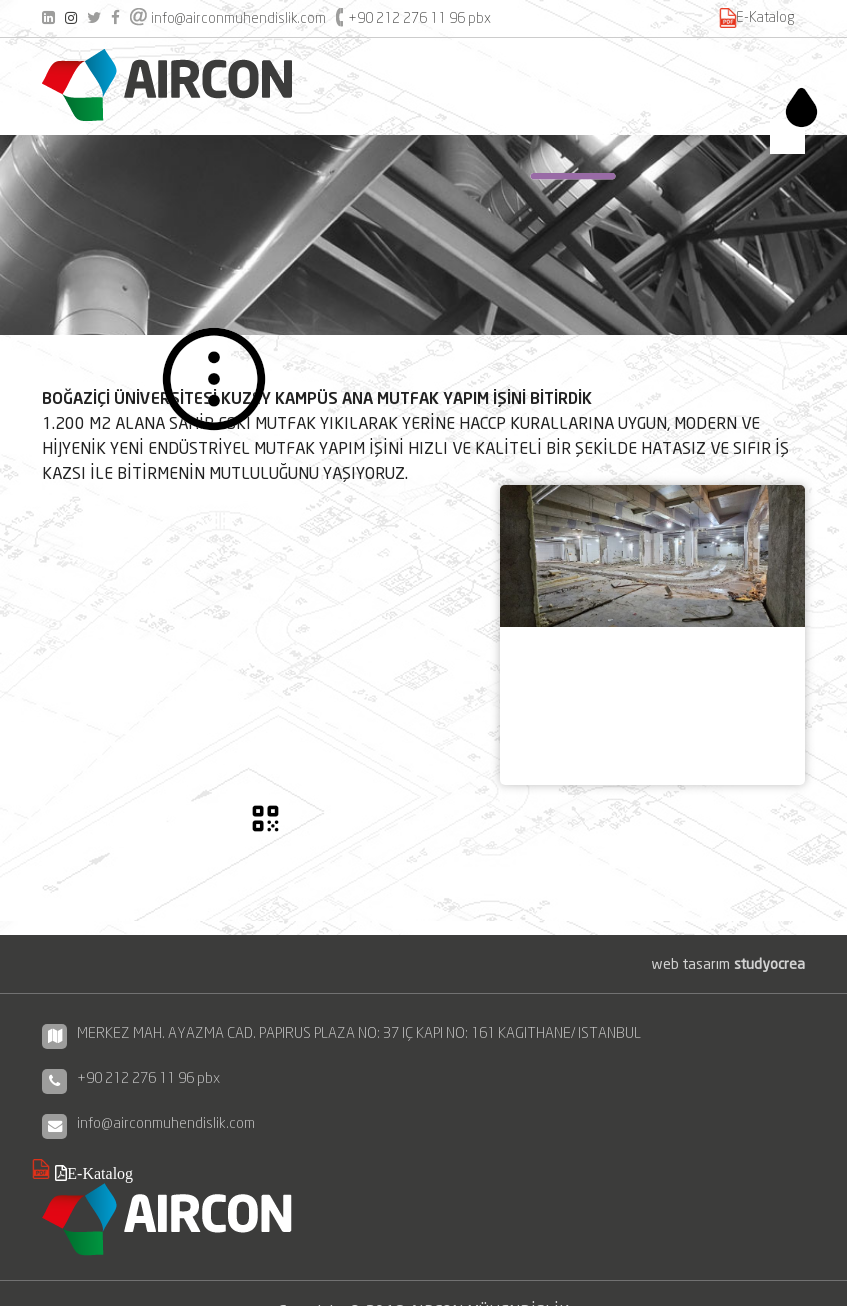 The image size is (847, 1306). I want to click on open more options menu, so click(214, 379).